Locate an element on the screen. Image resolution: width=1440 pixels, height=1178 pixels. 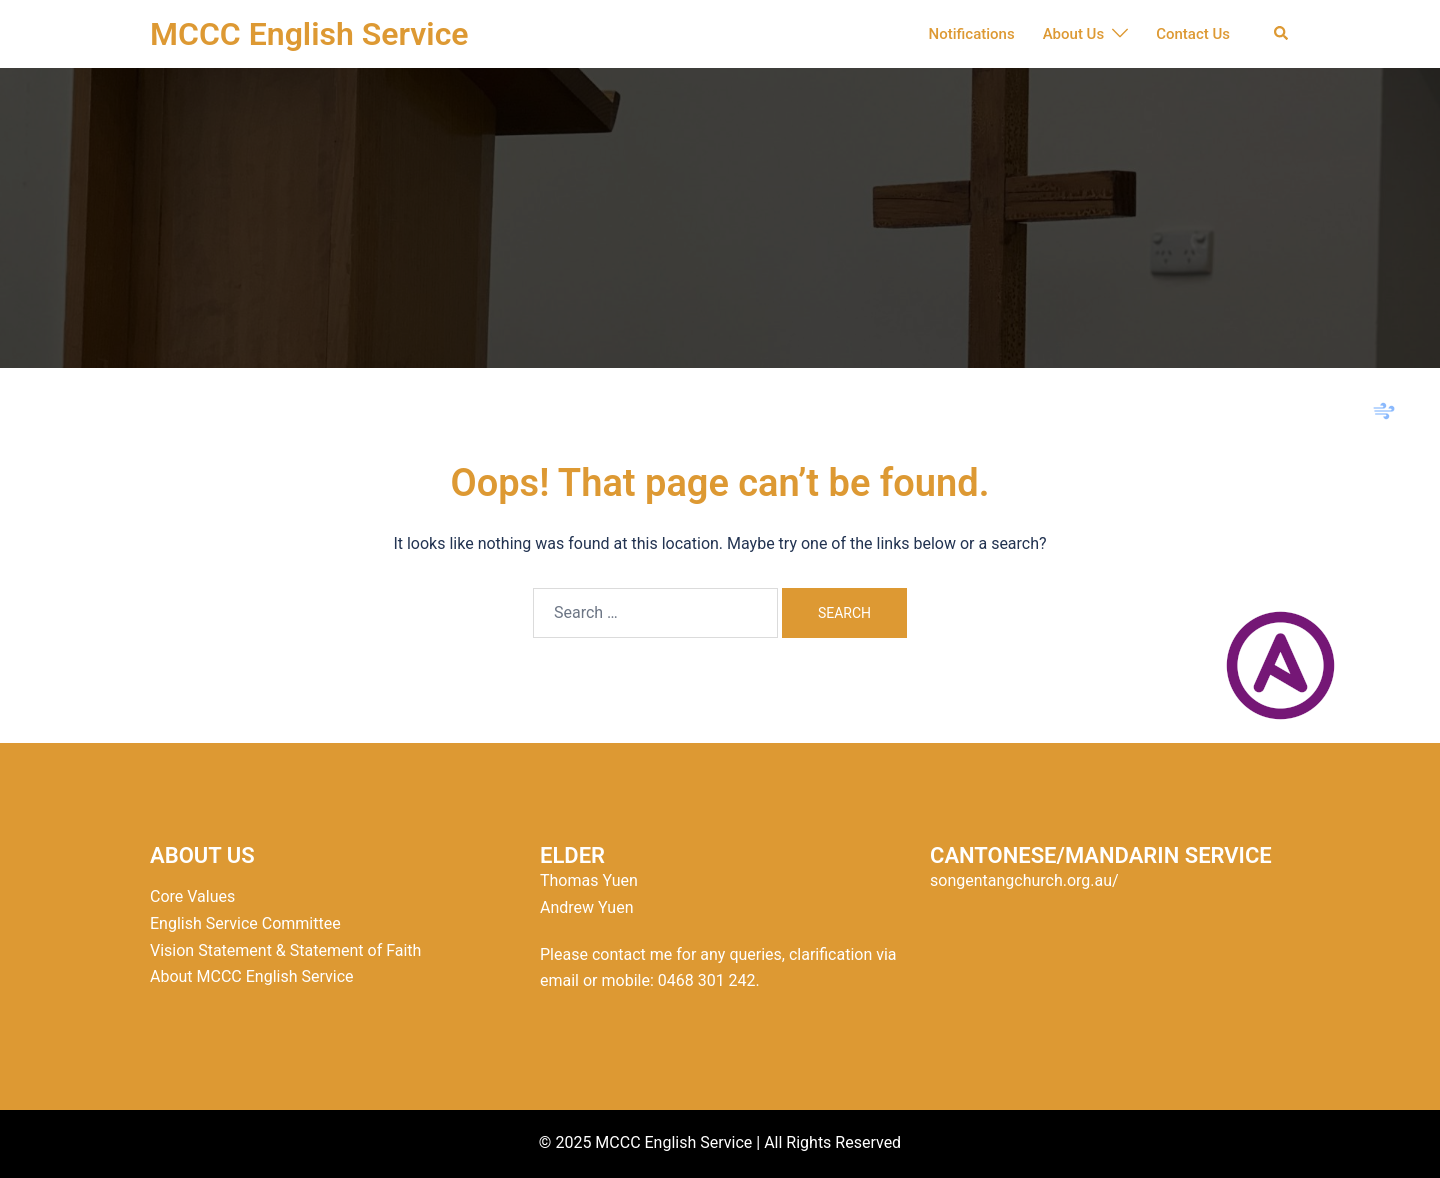
ansible automation platform logo is located at coordinates (1280, 665).